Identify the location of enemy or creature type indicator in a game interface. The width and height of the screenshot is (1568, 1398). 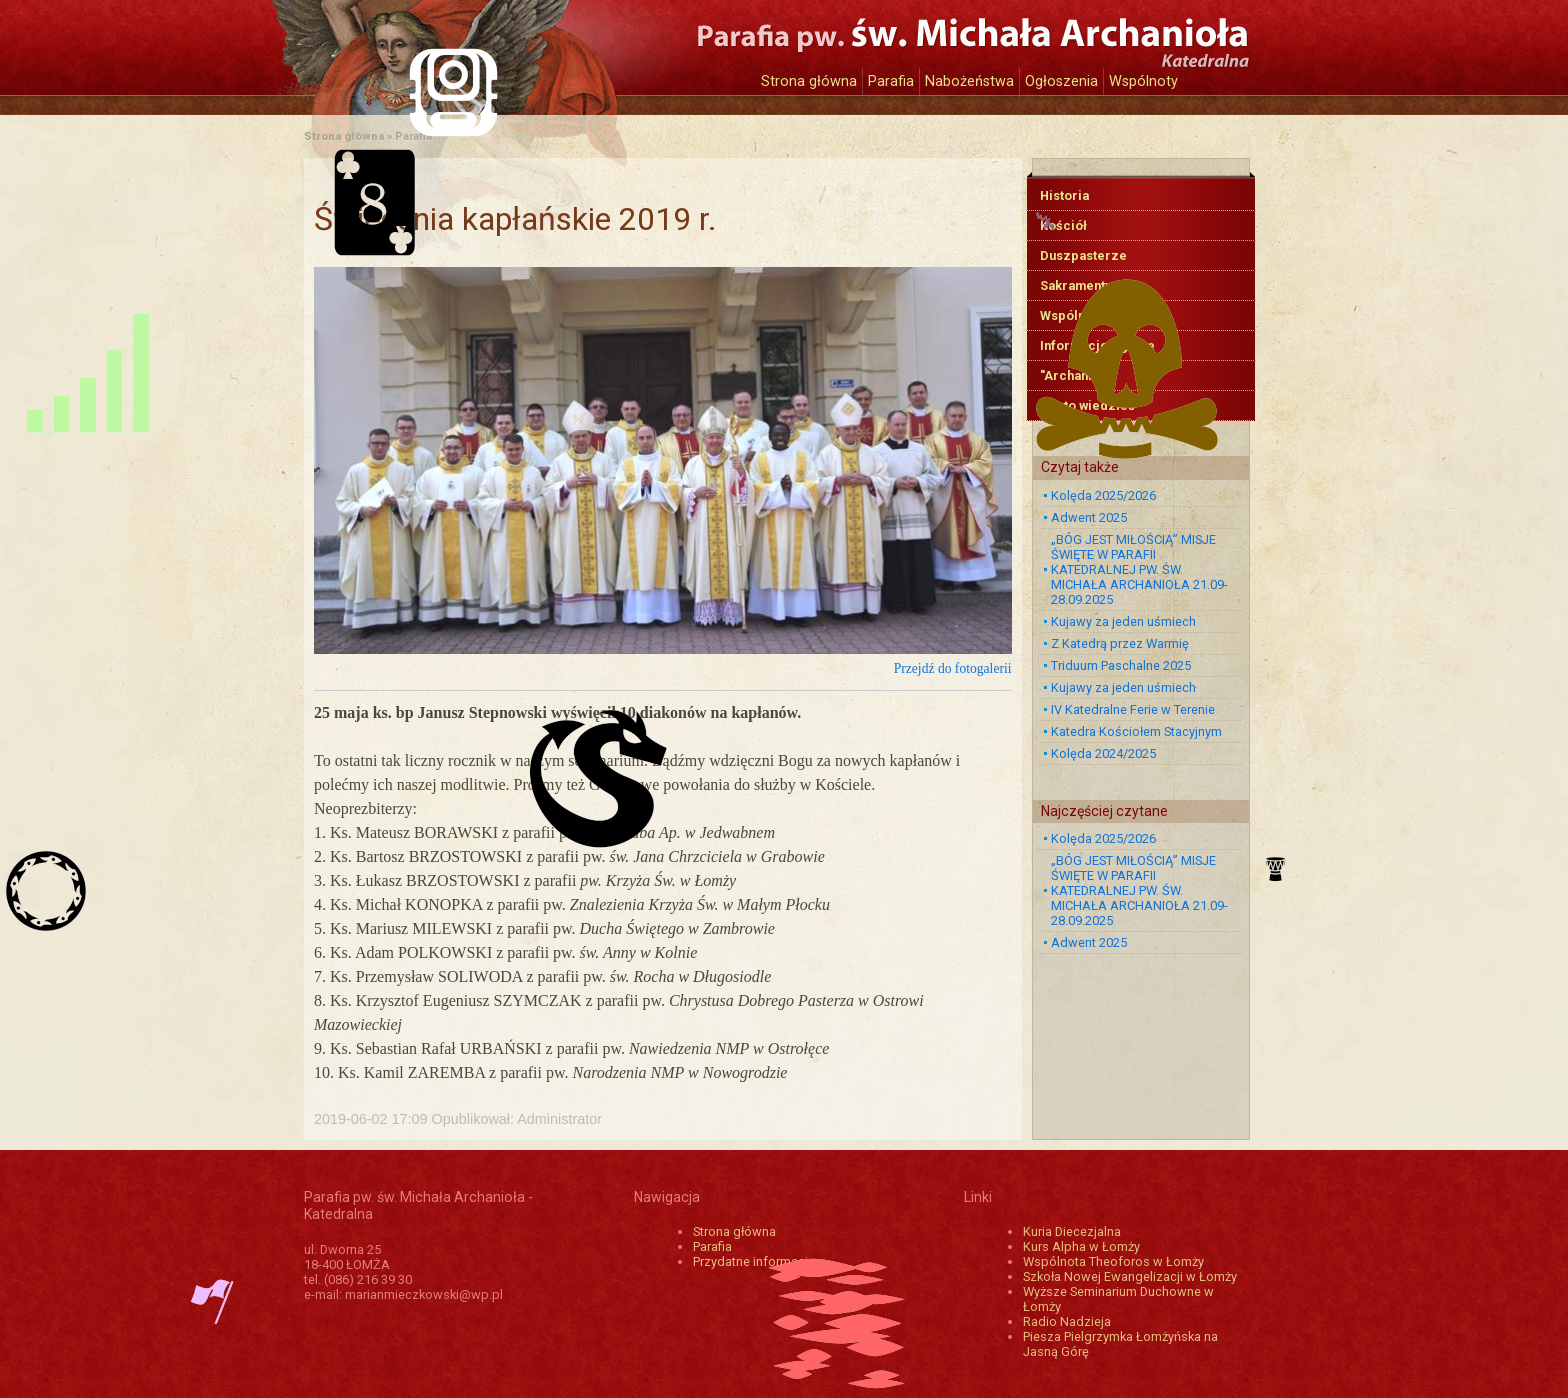
(1127, 368).